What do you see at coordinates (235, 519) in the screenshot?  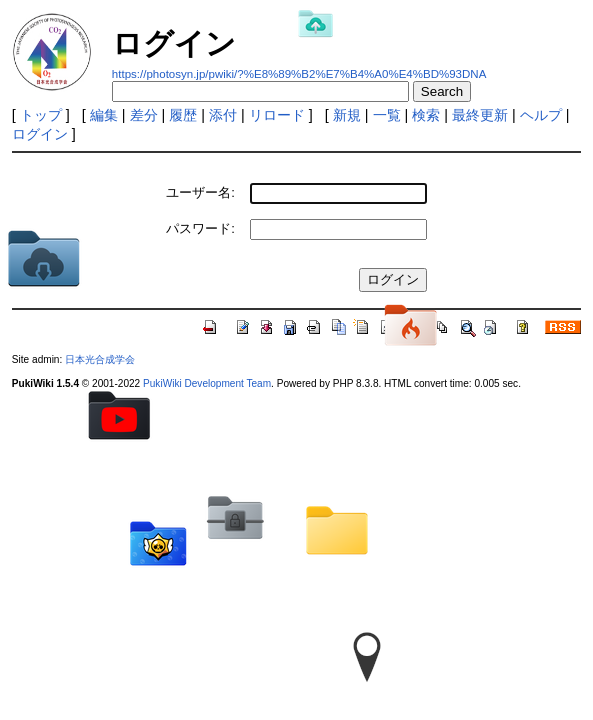 I see `access a password-protected folder` at bounding box center [235, 519].